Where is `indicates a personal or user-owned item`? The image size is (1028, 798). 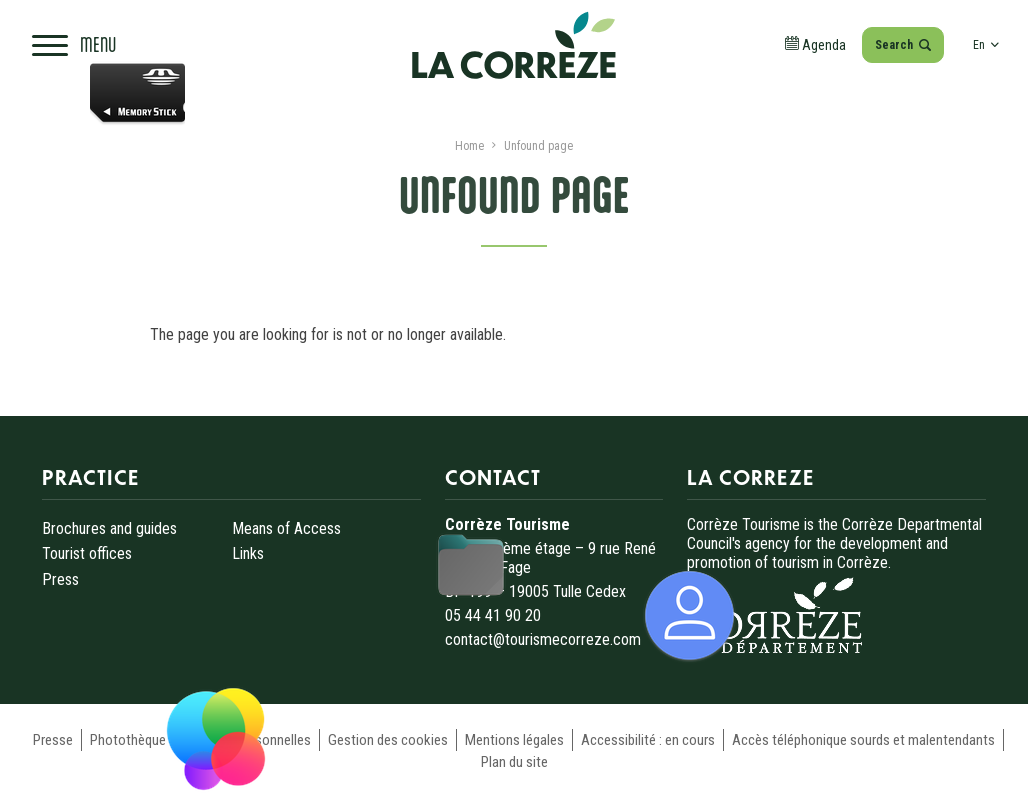
indicates a personal or user-owned item is located at coordinates (689, 615).